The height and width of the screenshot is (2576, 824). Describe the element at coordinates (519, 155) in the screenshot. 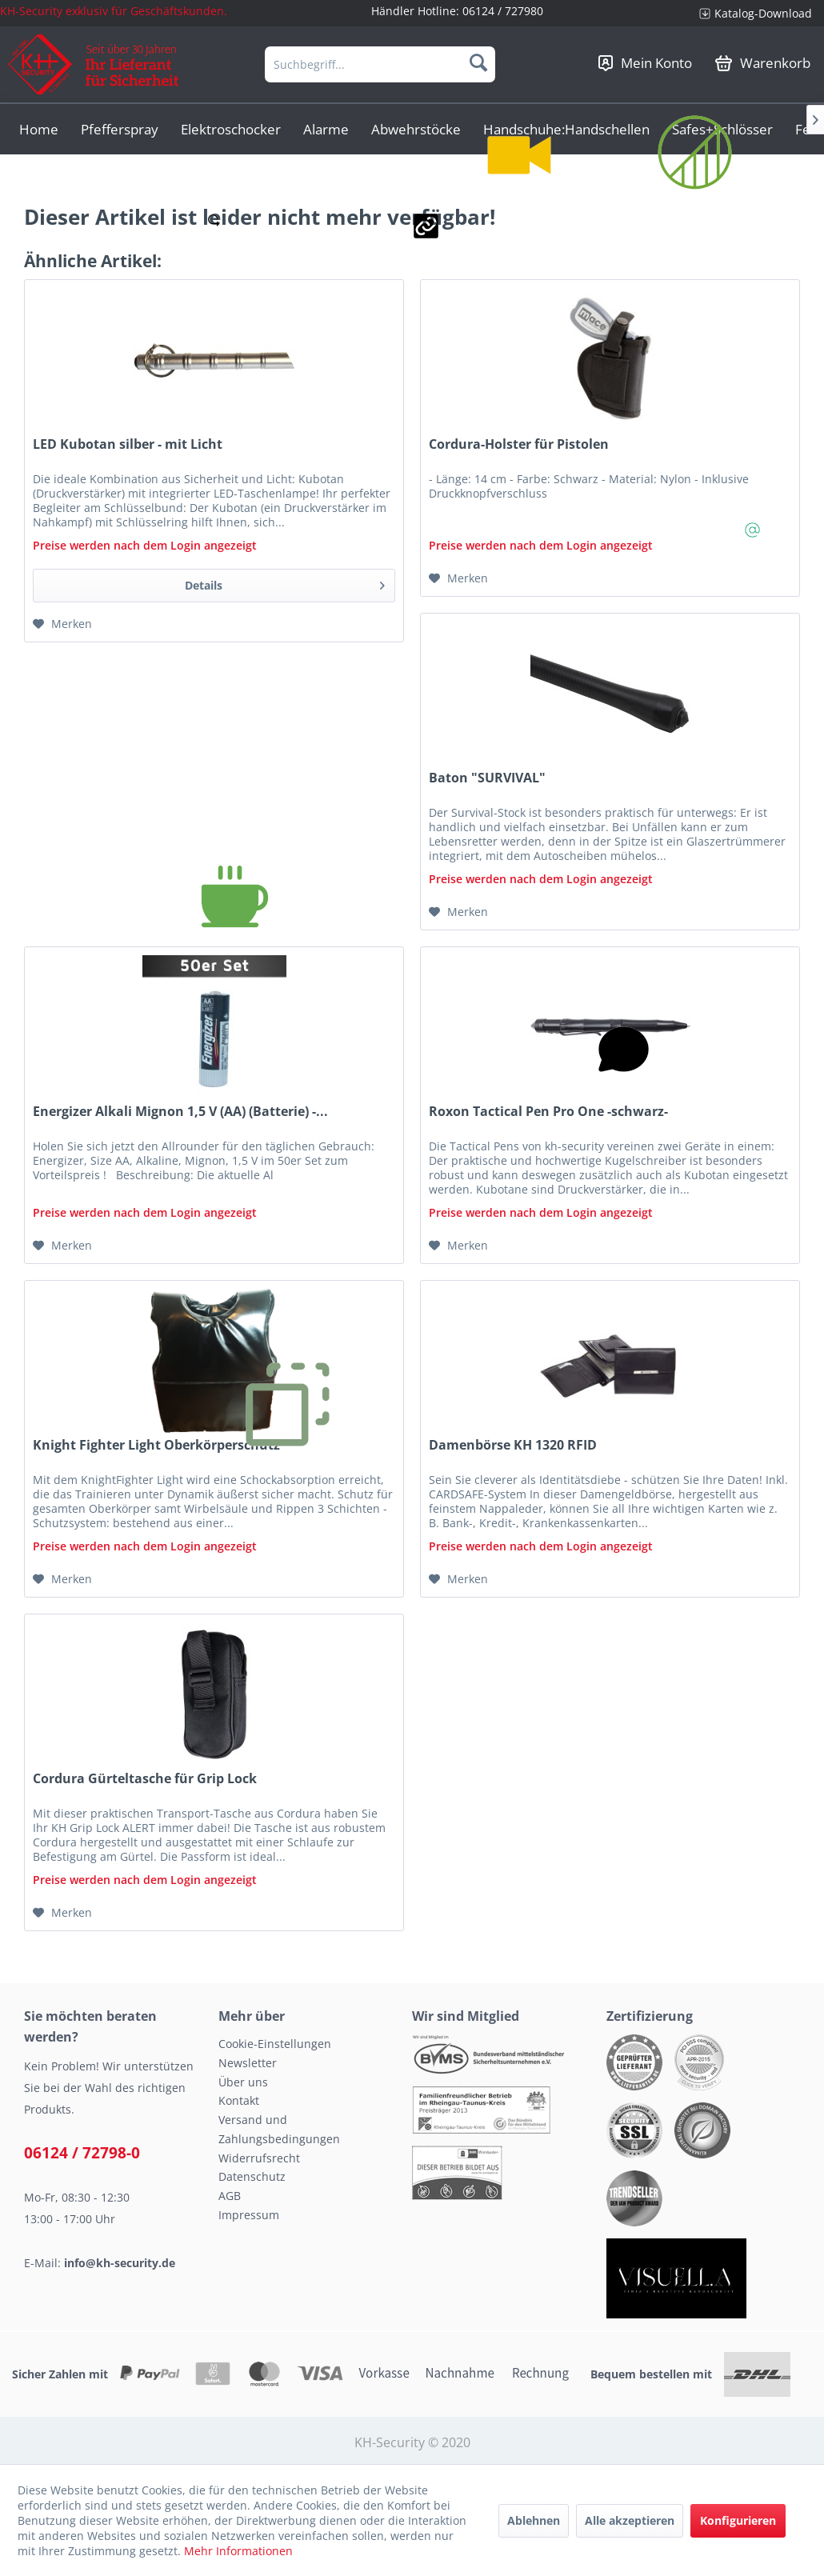

I see `start a video call` at that location.